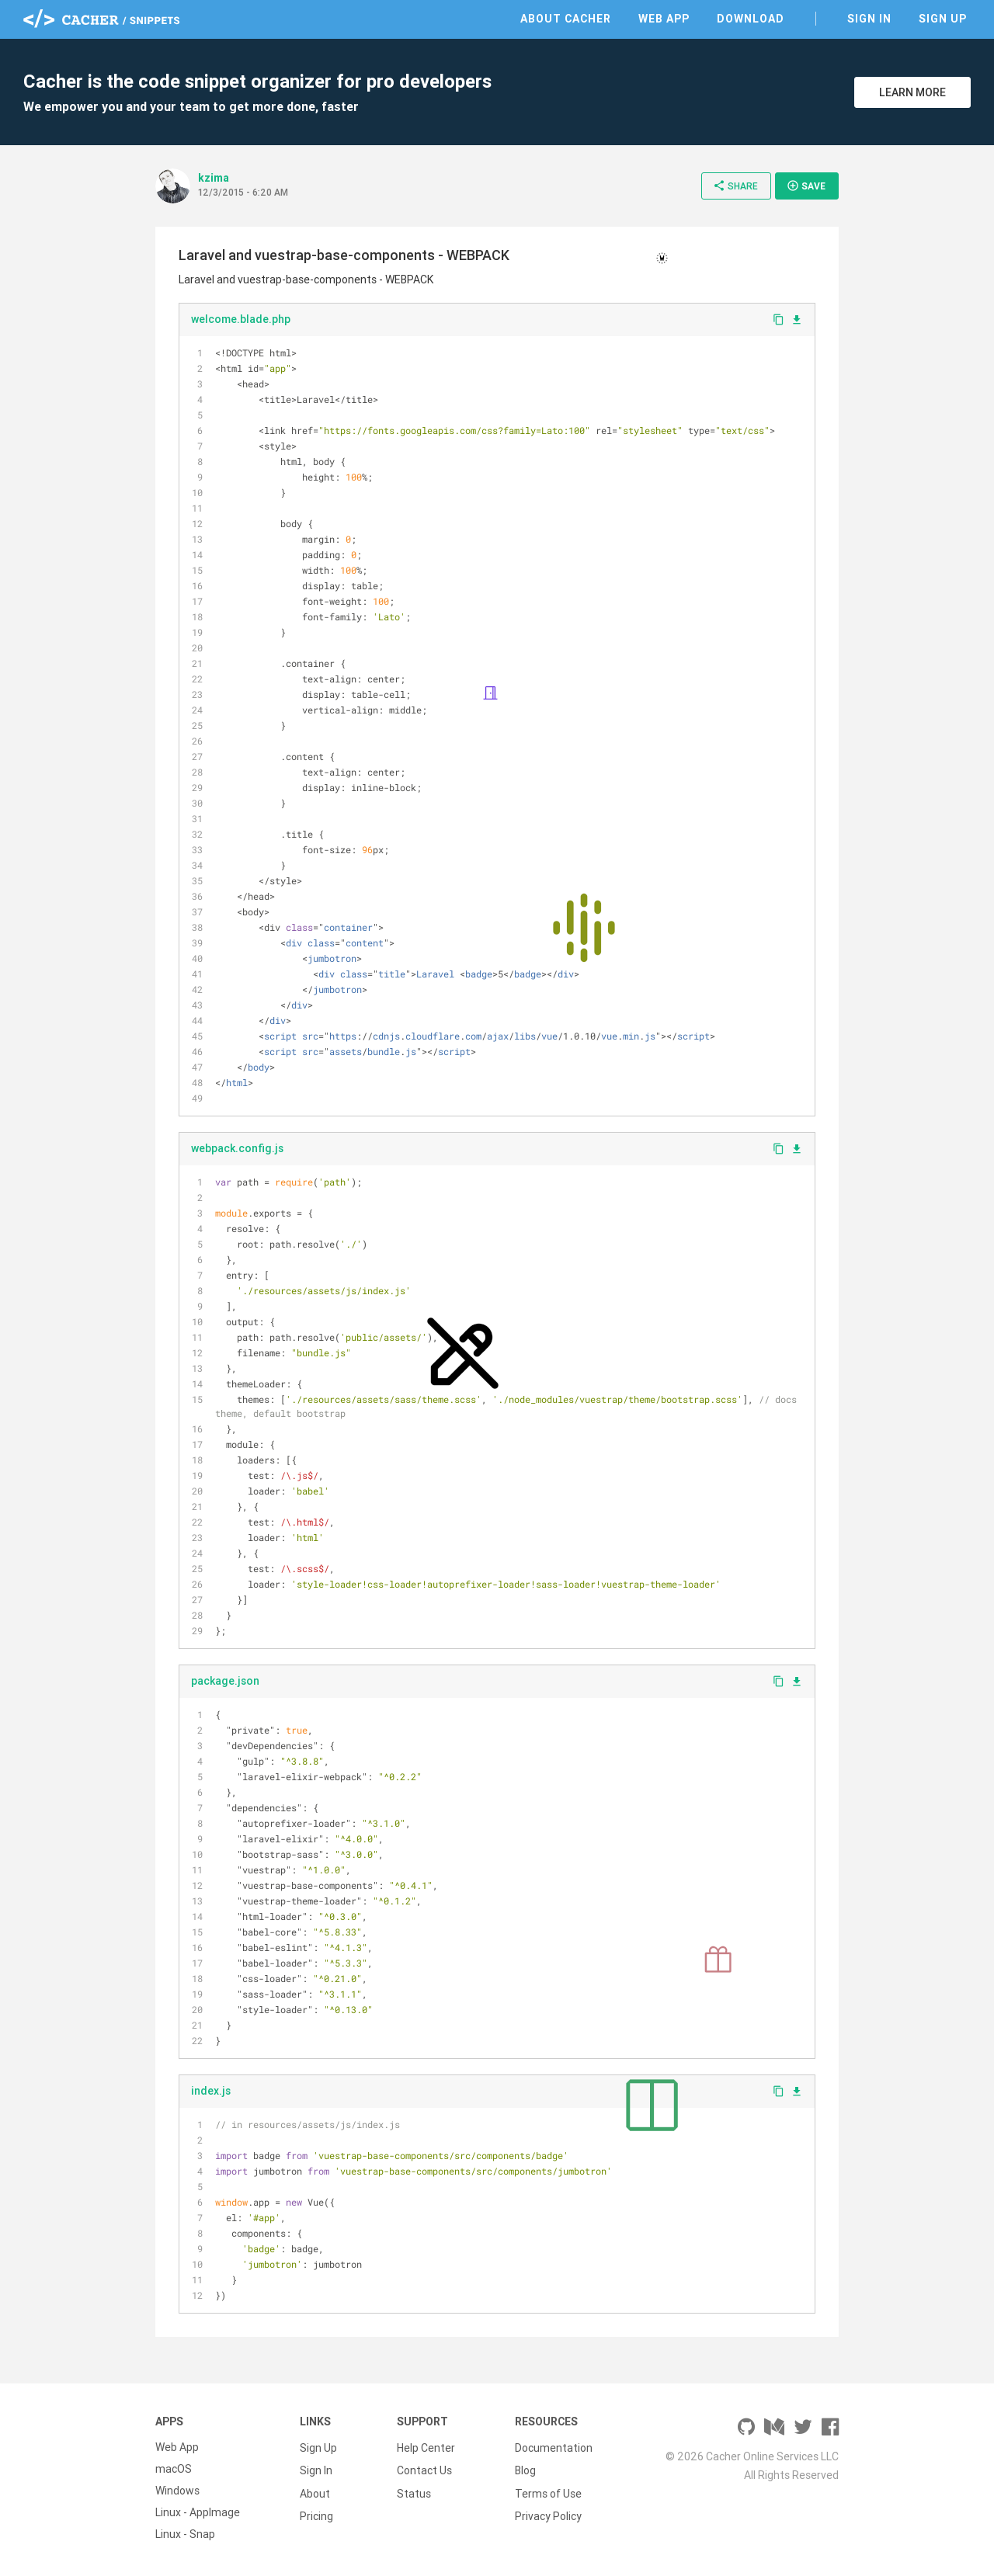 The height and width of the screenshot is (2576, 994). I want to click on split editor view horizontally, so click(650, 2103).